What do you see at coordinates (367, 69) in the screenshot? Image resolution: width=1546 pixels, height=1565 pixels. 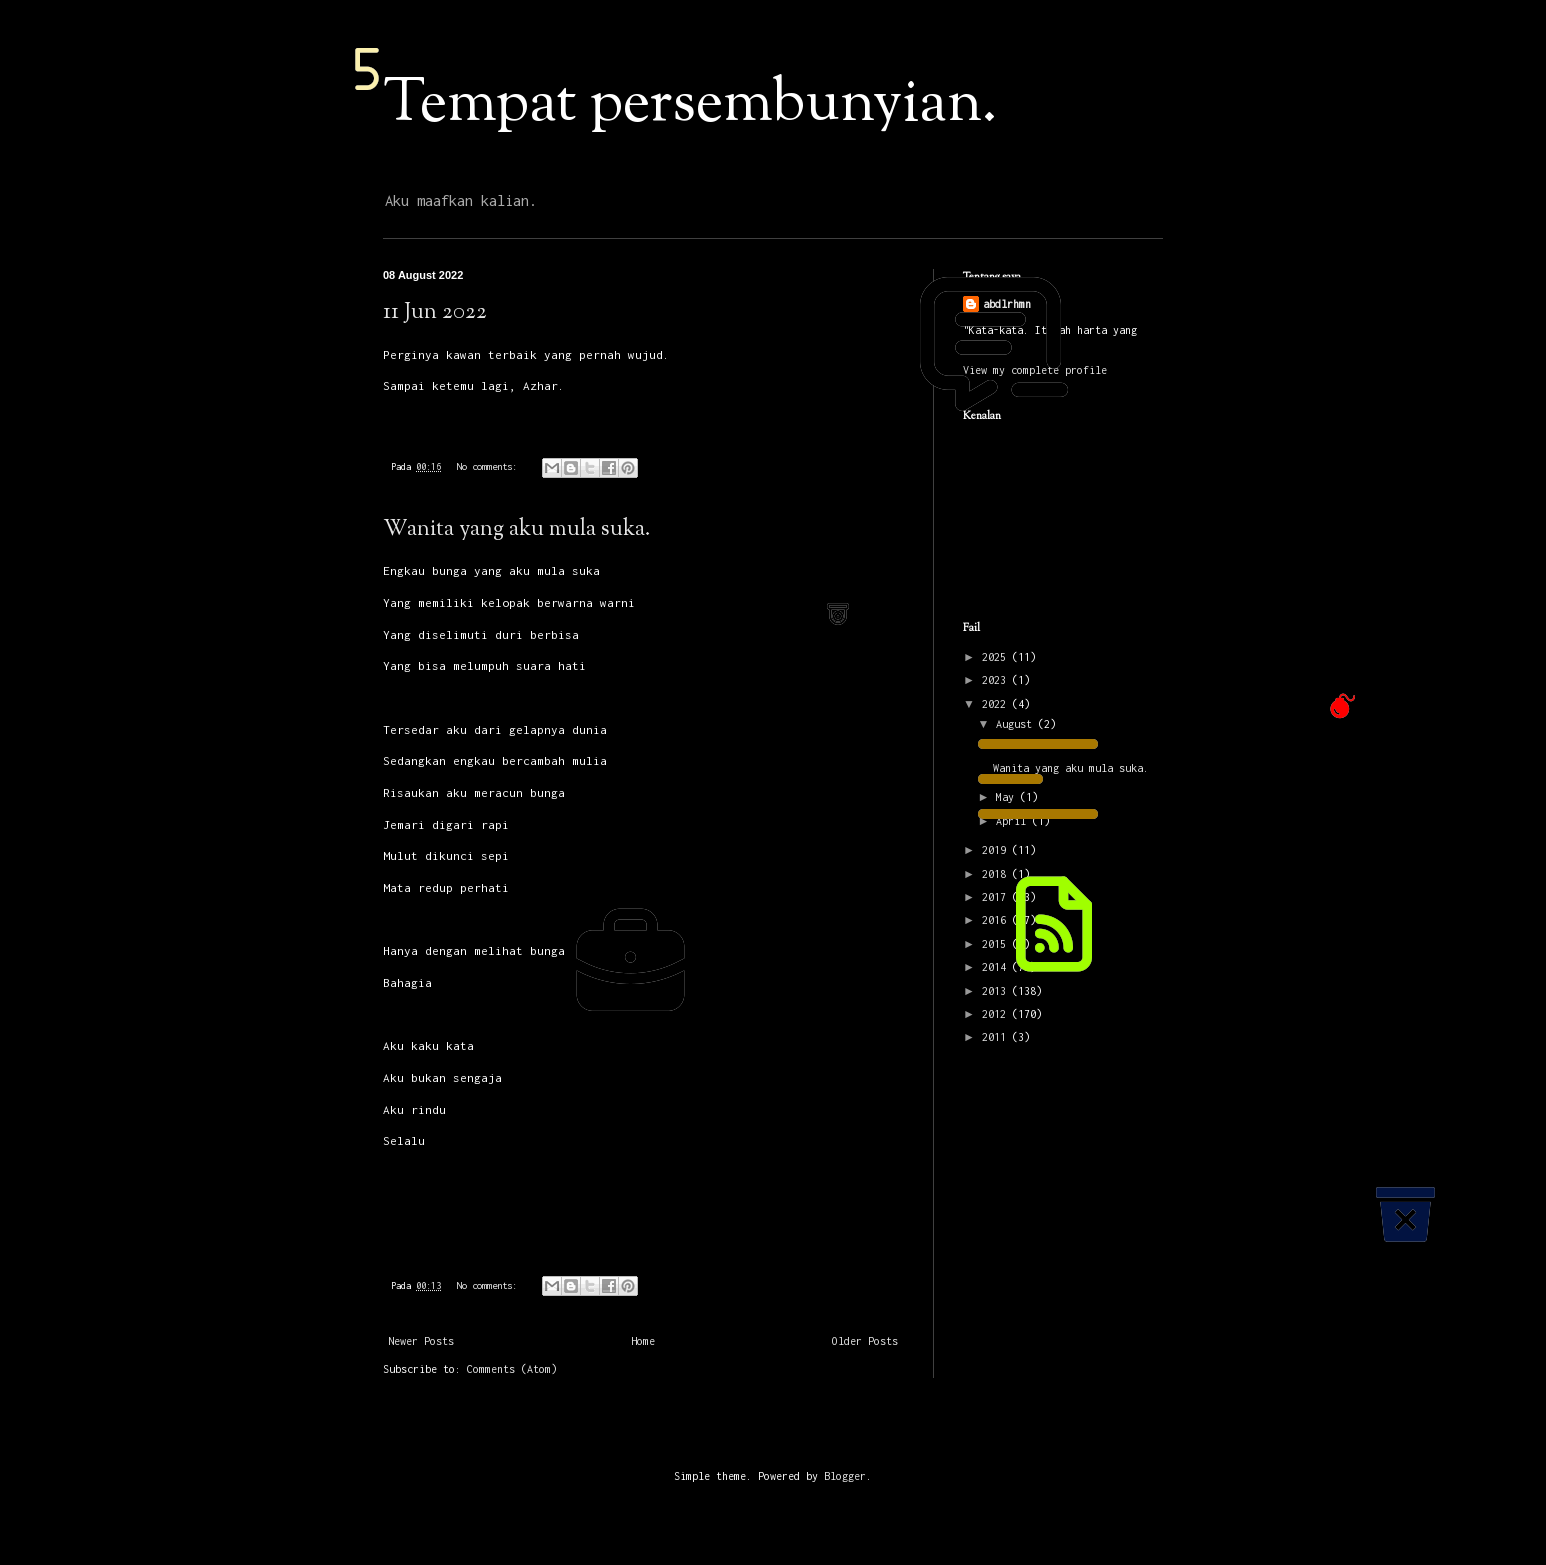 I see `indicates step 5 in a multi-step process` at bounding box center [367, 69].